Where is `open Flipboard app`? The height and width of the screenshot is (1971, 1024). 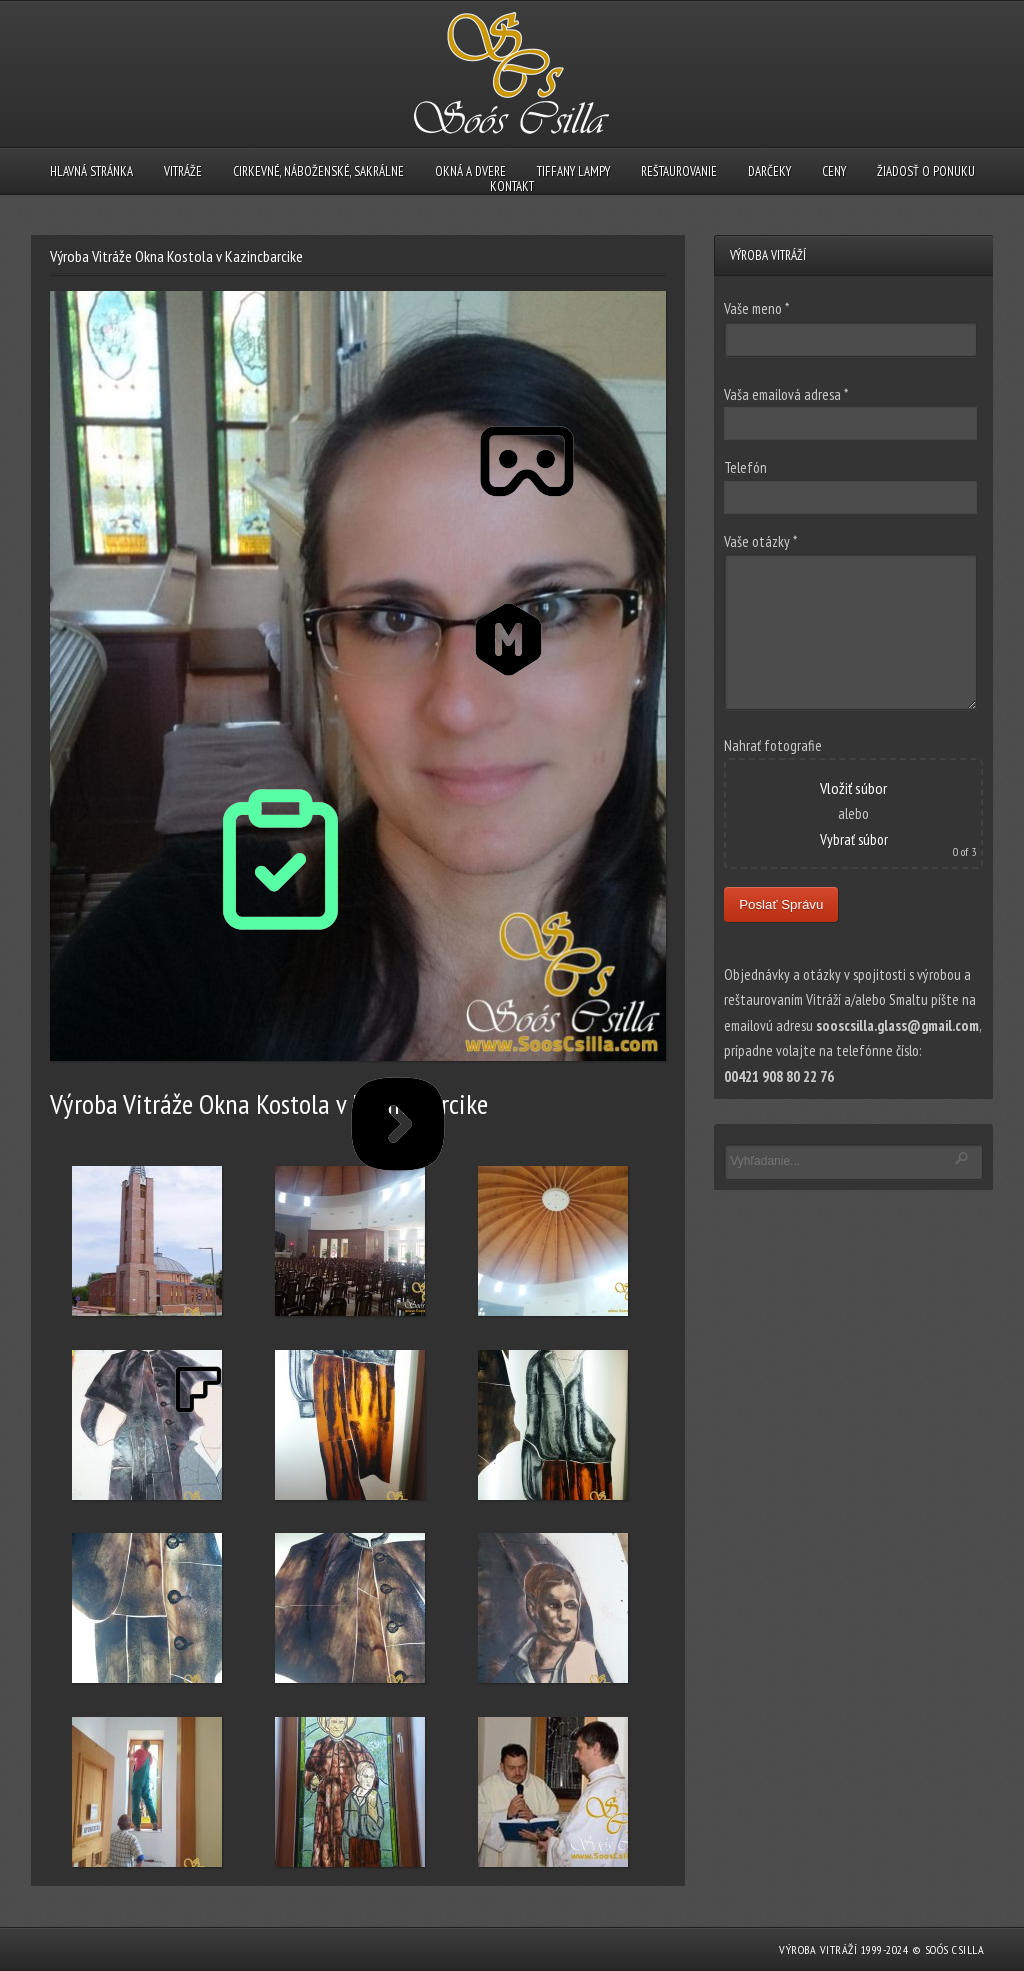
open Flipboard app is located at coordinates (198, 1389).